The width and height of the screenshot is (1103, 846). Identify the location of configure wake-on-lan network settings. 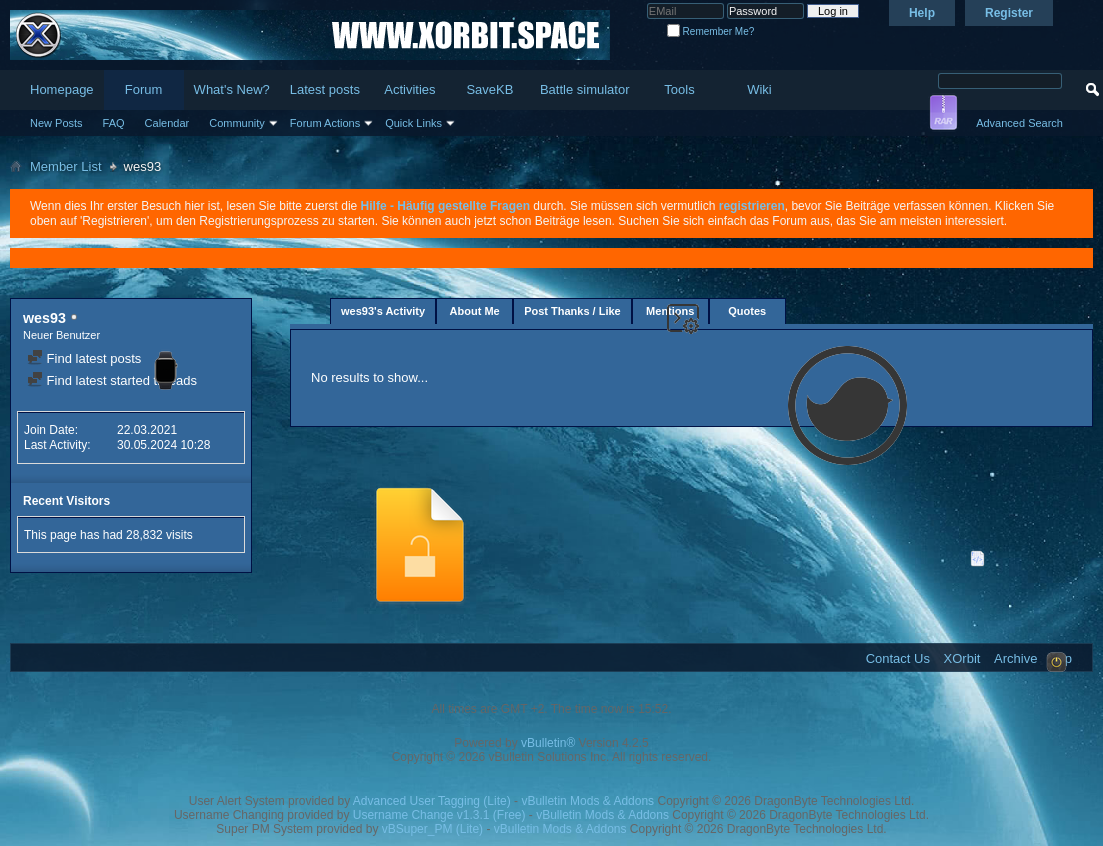
(1056, 662).